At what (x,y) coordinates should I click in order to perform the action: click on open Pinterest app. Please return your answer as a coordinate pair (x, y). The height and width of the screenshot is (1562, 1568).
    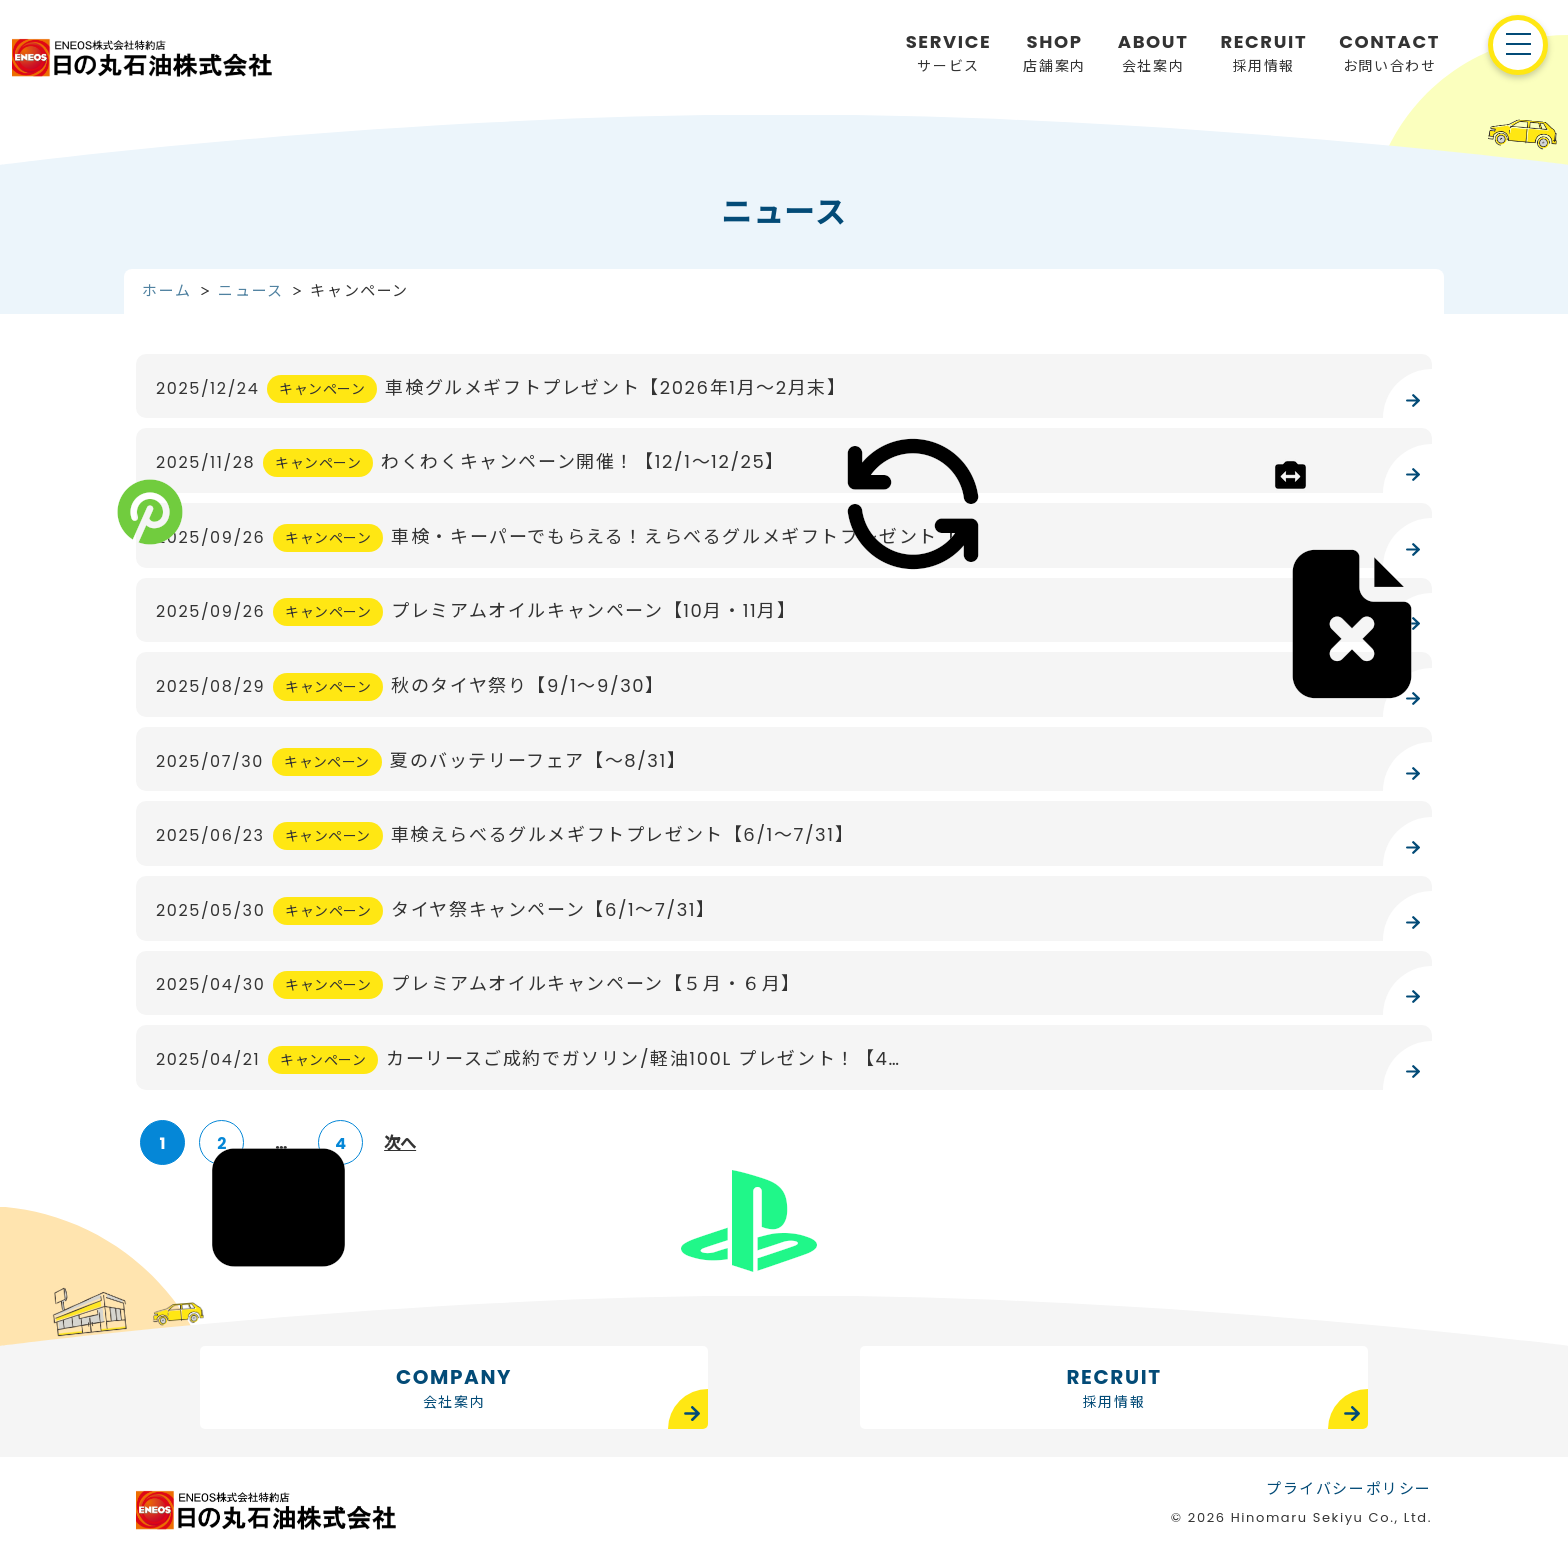
    Looking at the image, I should click on (150, 512).